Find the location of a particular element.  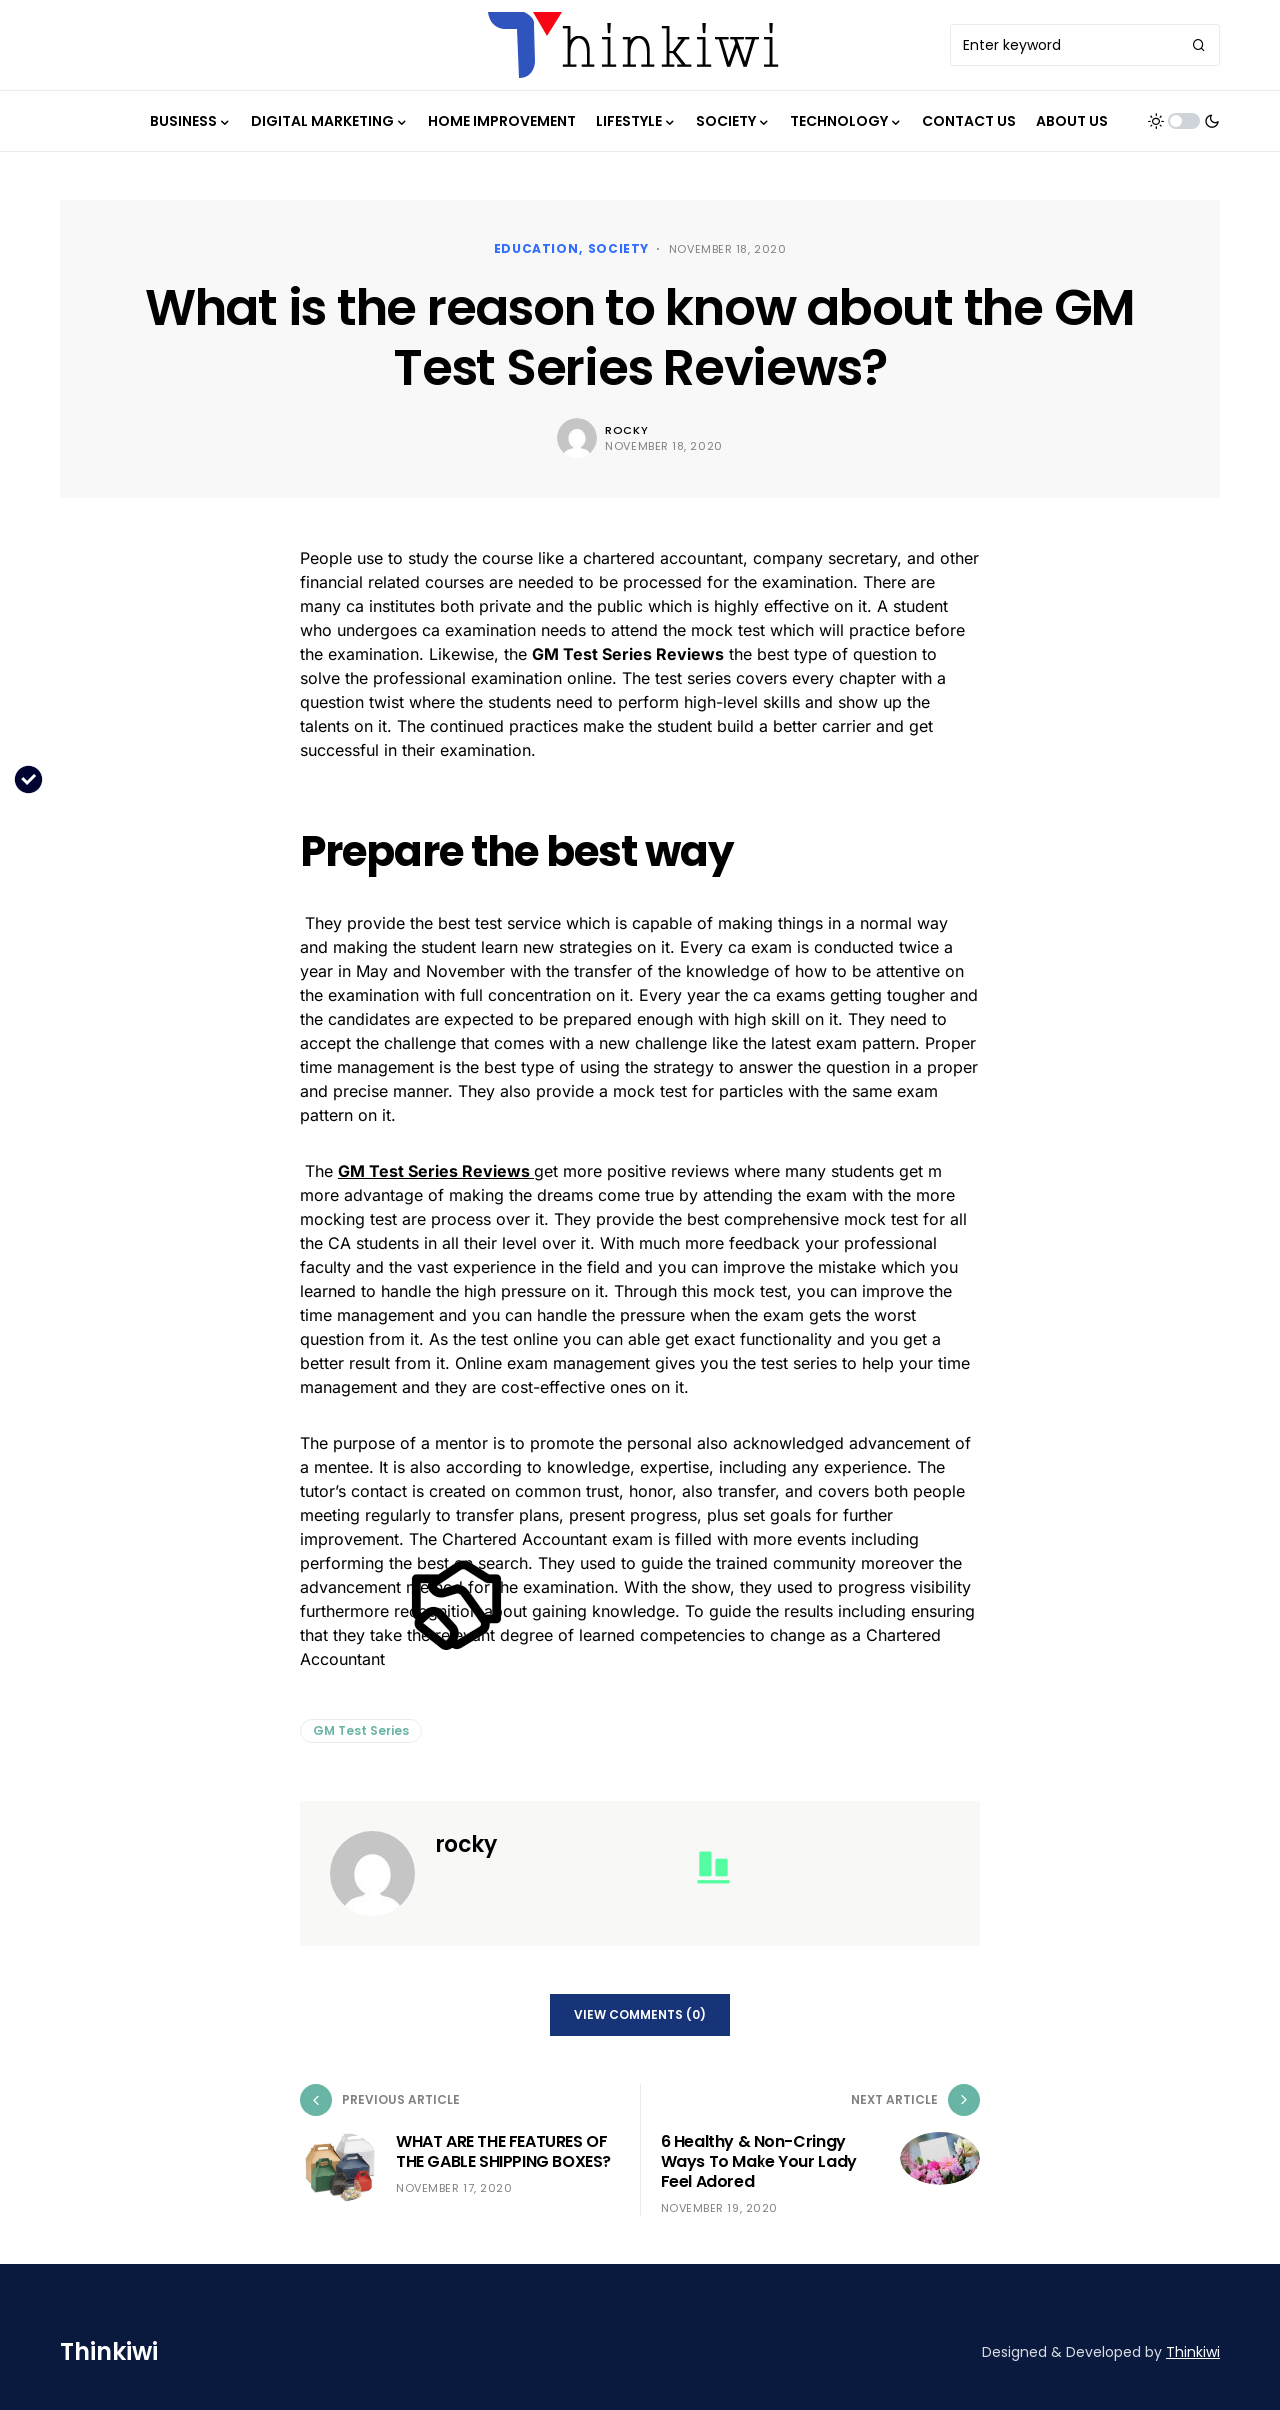

indicates a partnership or collaboration is located at coordinates (456, 1605).